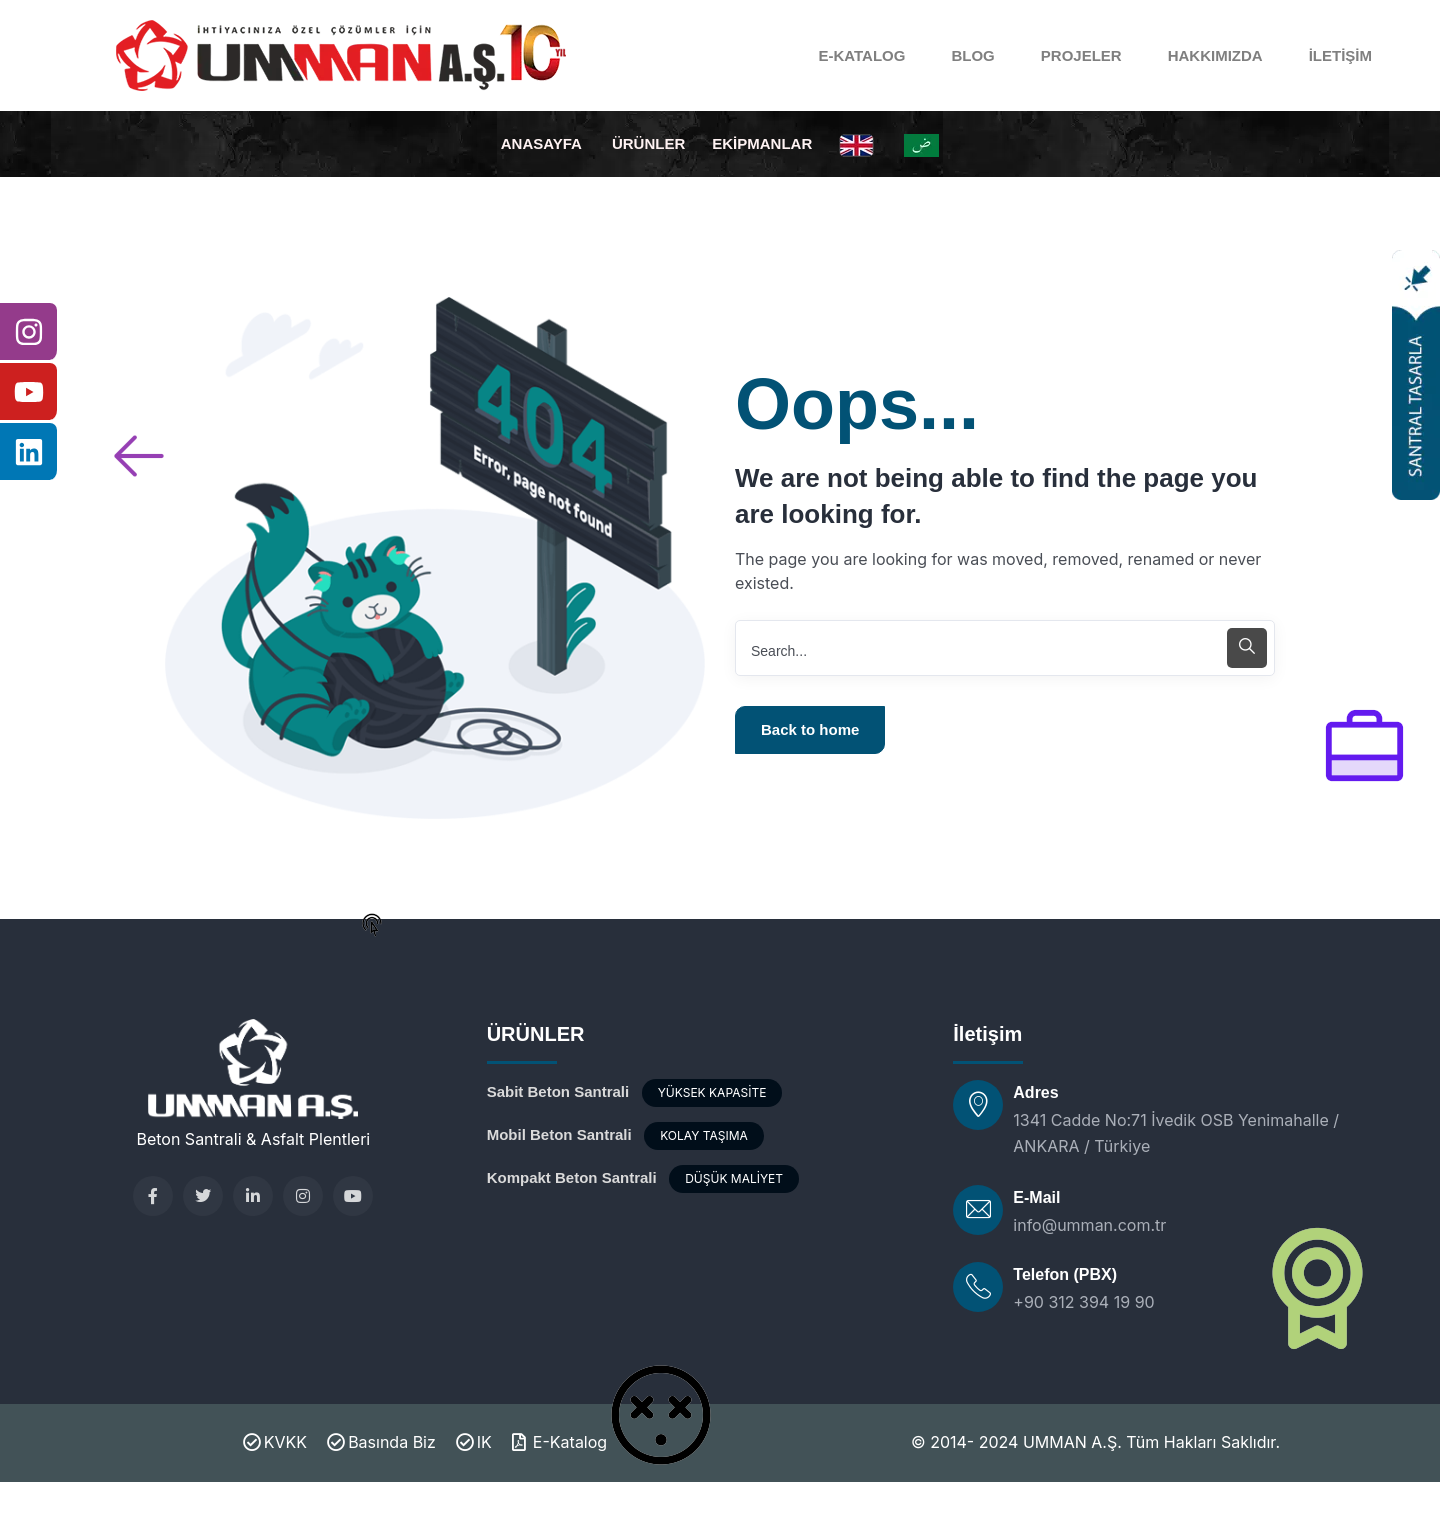  What do you see at coordinates (372, 925) in the screenshot?
I see `tap or click interaction detected` at bounding box center [372, 925].